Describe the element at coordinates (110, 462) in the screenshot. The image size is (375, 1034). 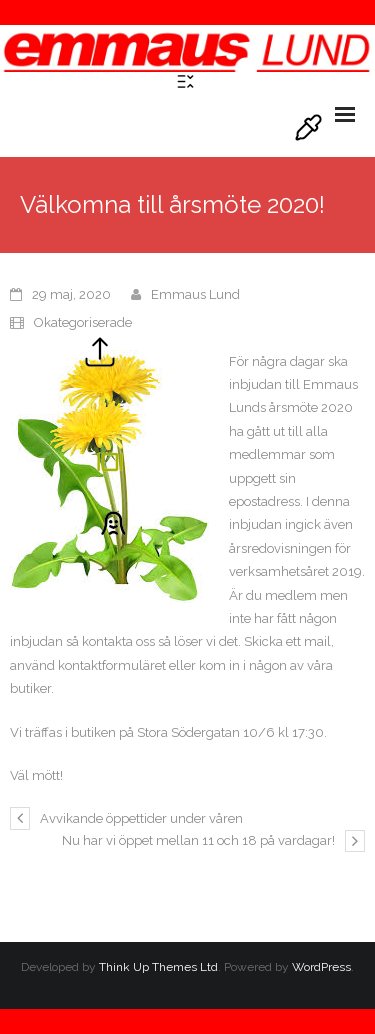
I see `start a slideshow presentation` at that location.